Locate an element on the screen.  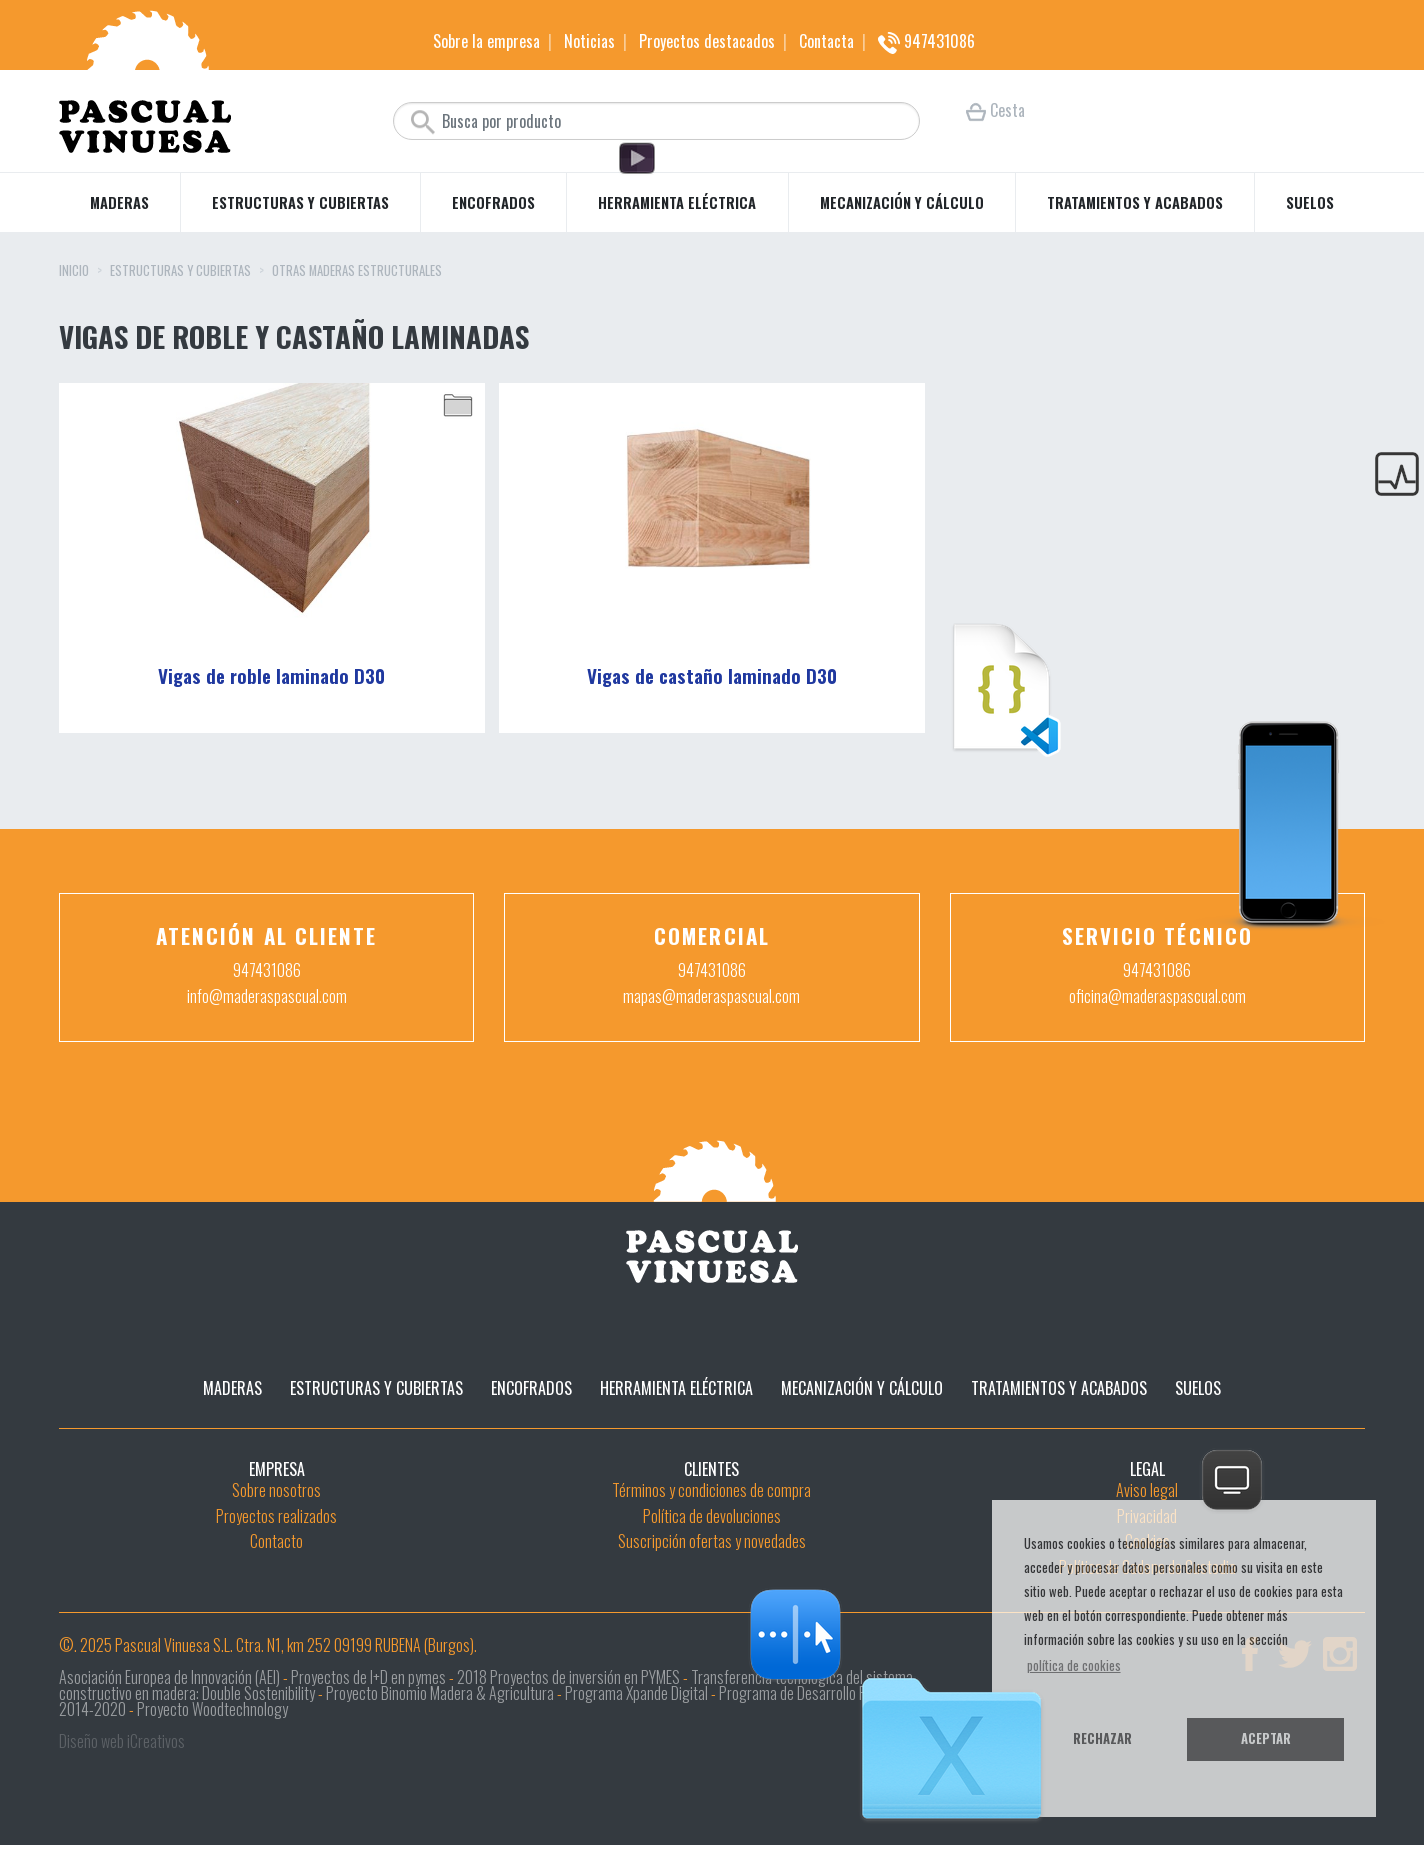
iPhone SE 2 device connected to your mac is located at coordinates (1288, 825).